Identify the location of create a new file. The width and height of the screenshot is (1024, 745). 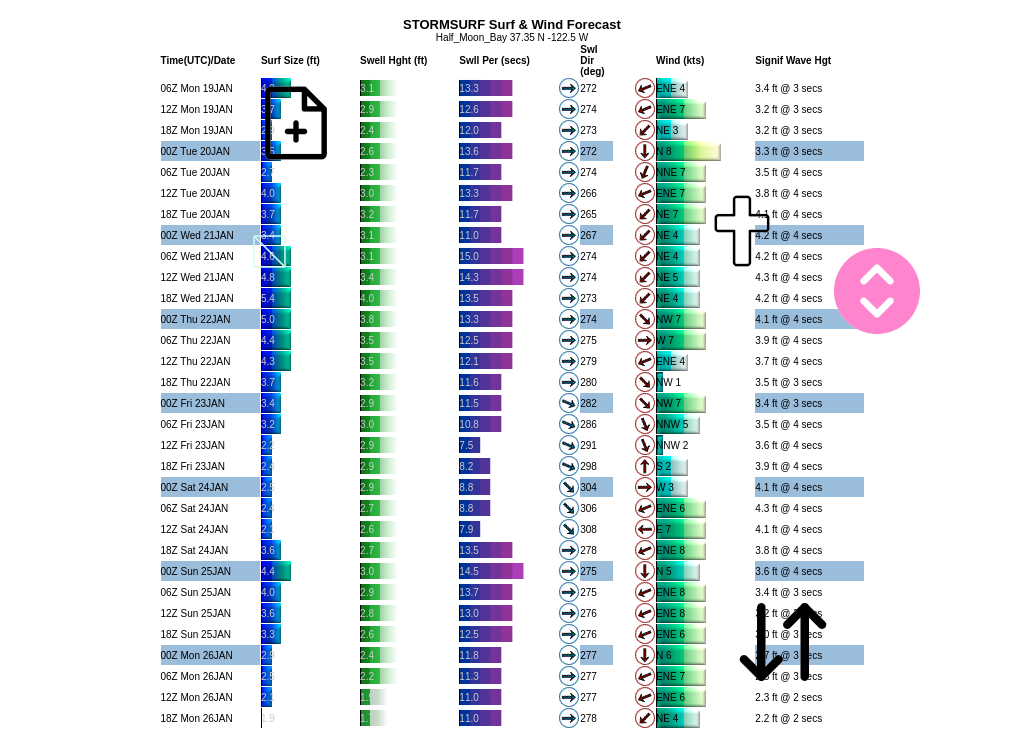
(296, 123).